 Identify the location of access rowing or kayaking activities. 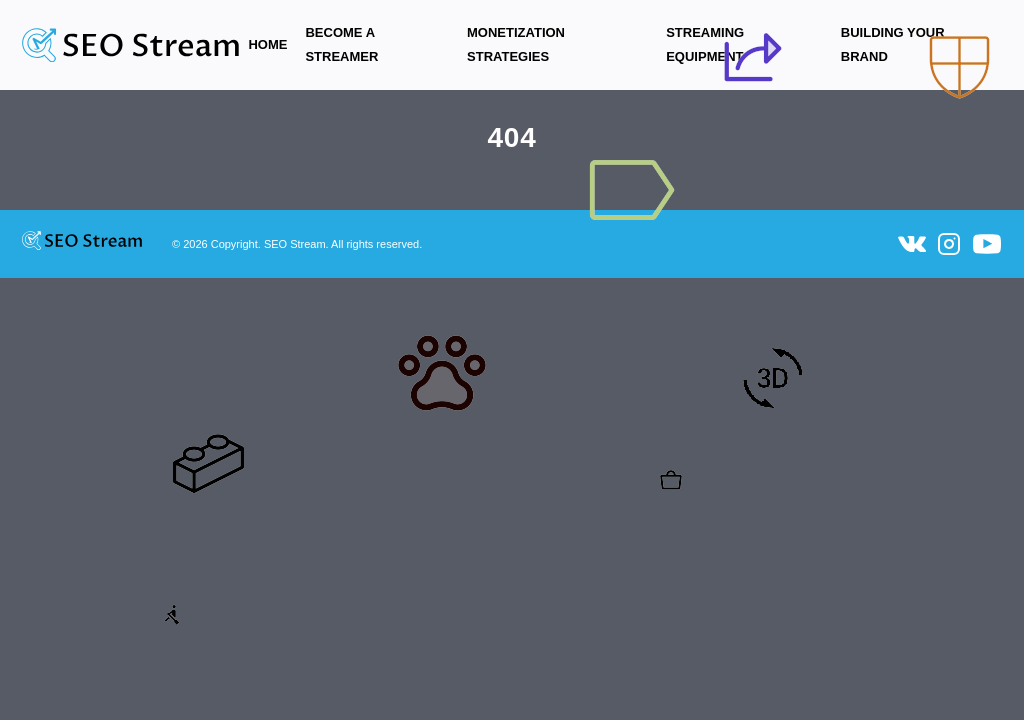
(171, 614).